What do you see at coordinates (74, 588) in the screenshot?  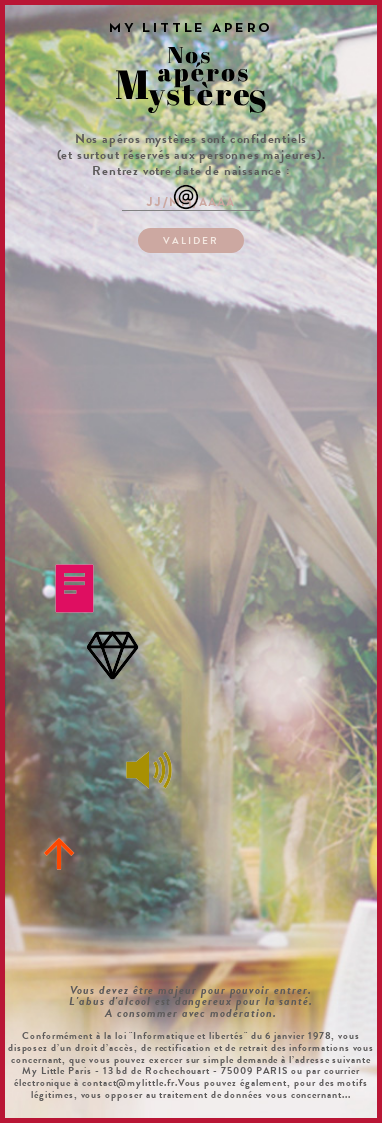 I see `open reader mode for distraction-free viewing` at bounding box center [74, 588].